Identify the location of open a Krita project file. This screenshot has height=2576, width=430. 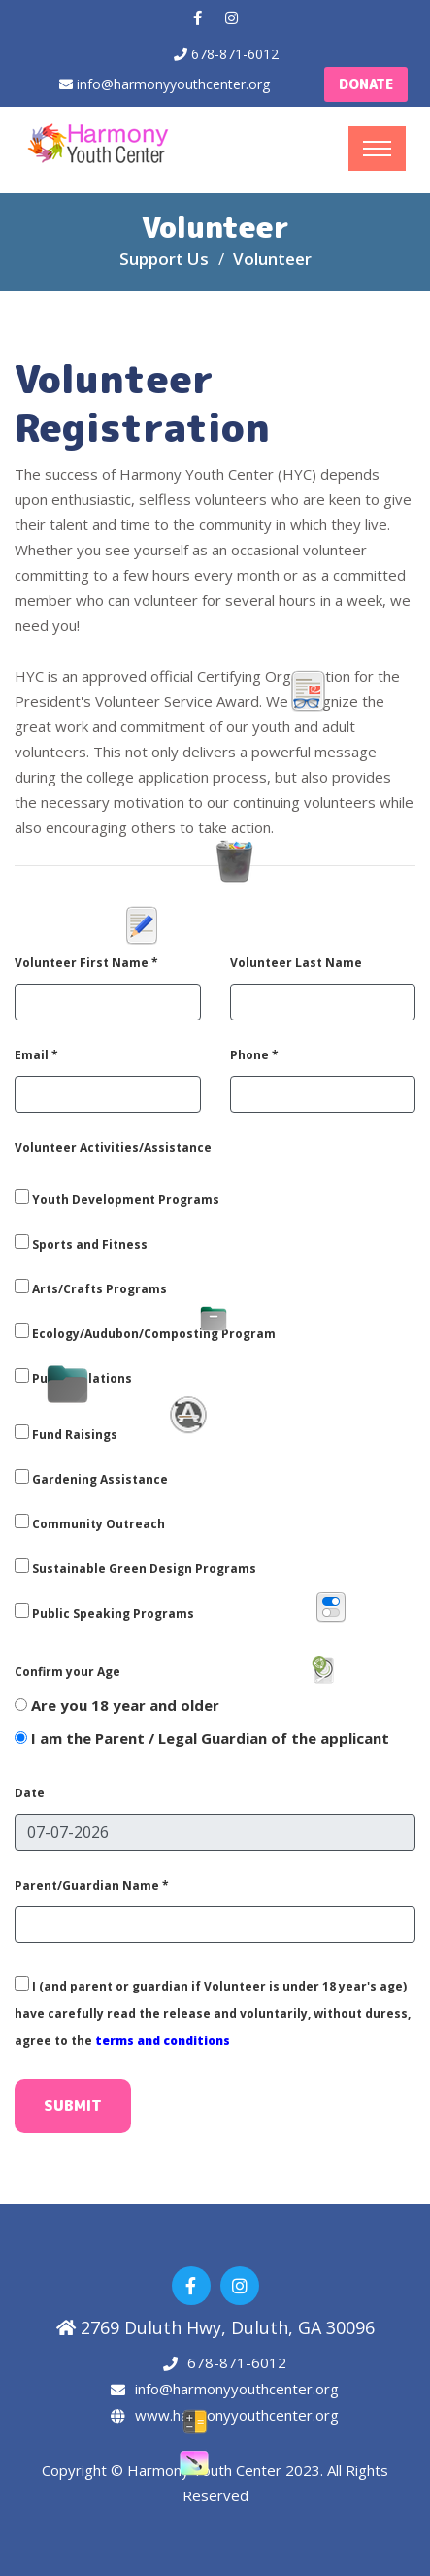
(194, 2462).